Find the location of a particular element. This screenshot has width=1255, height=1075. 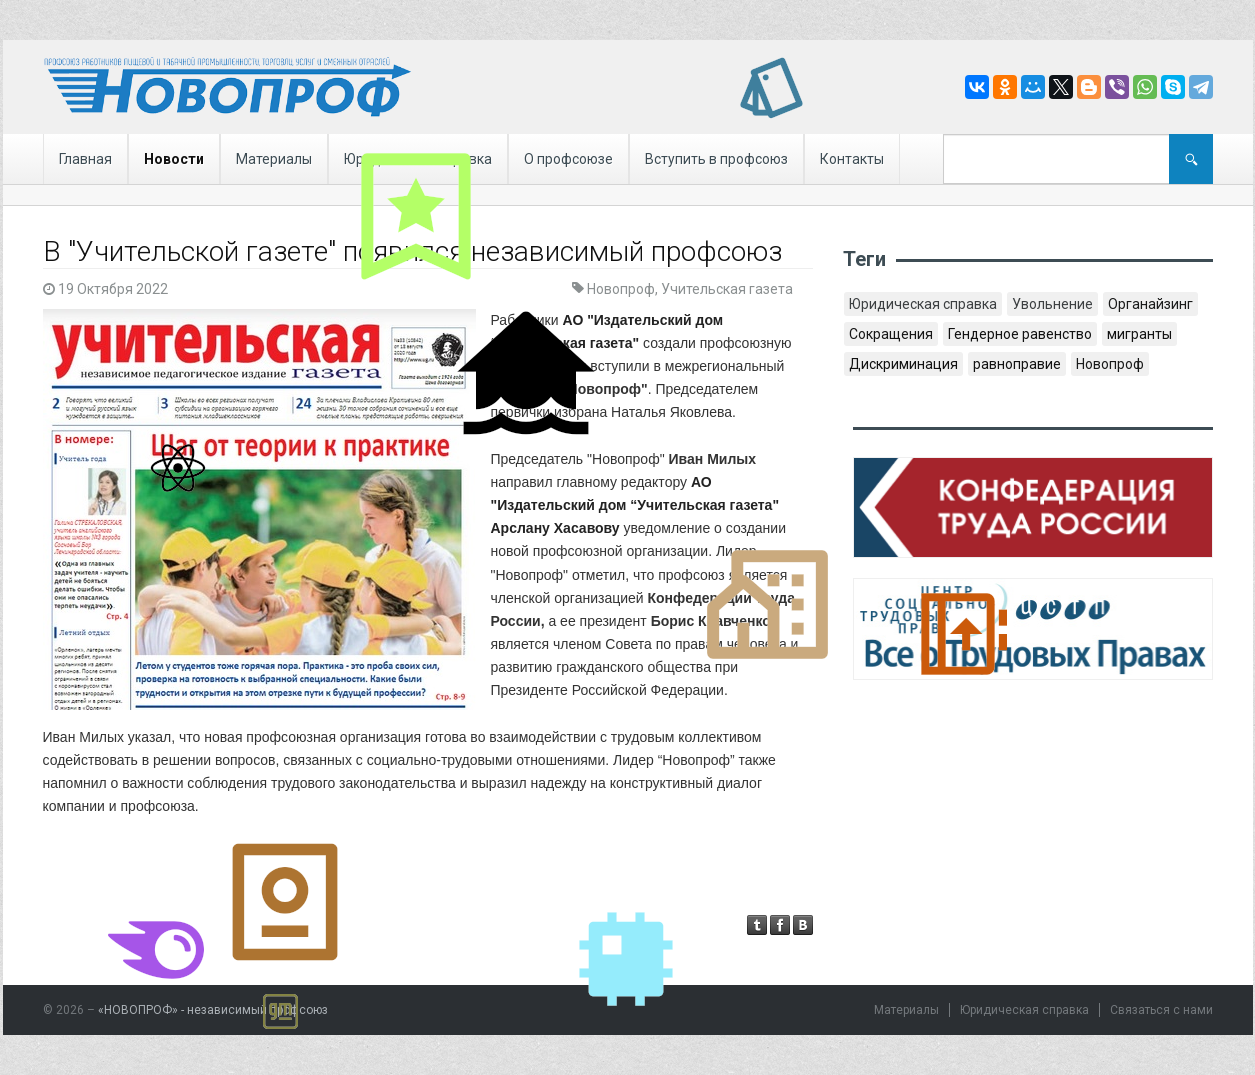

access pantone color swatches is located at coordinates (771, 88).